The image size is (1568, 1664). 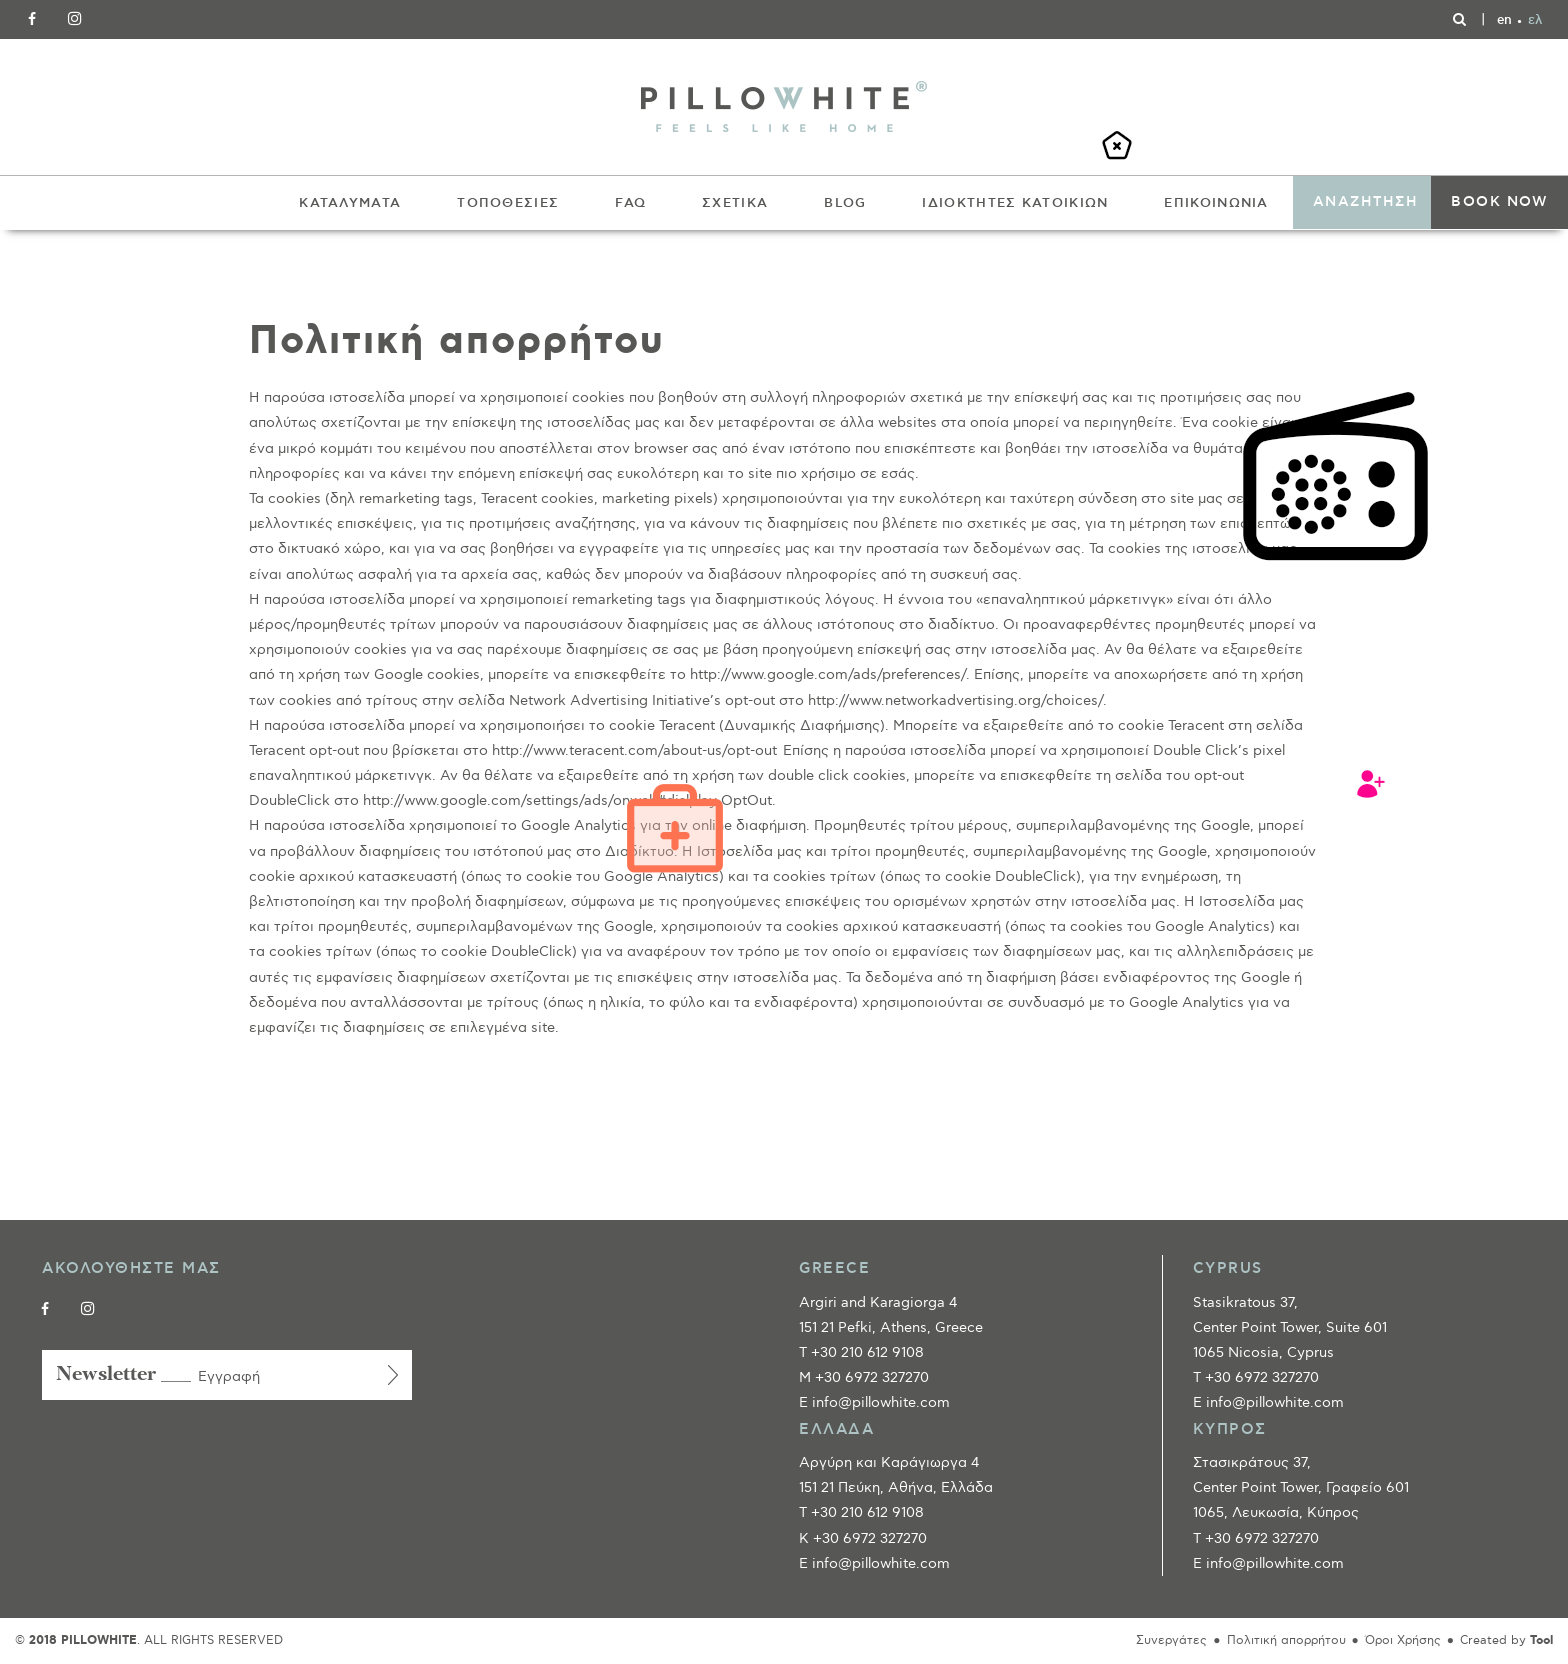 I want to click on listen to radio or audio broadcasts, so click(x=1335, y=474).